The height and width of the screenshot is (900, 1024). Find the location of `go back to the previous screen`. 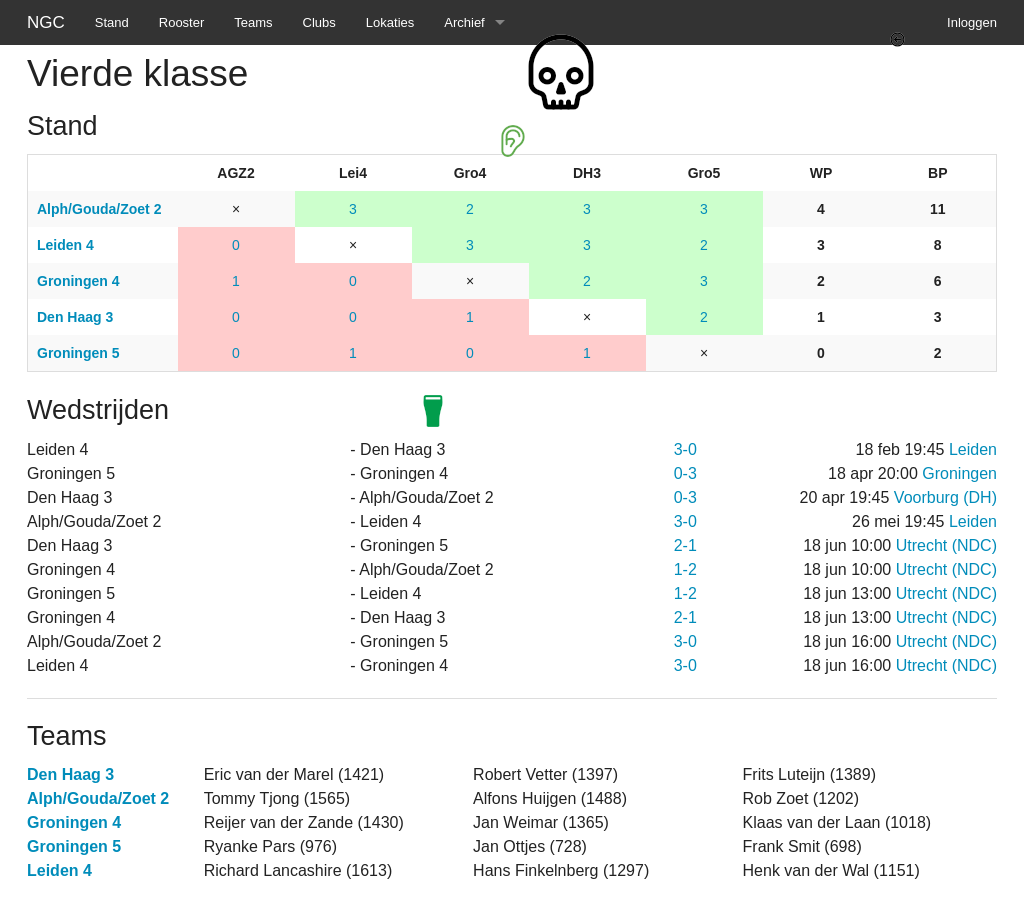

go back to the previous screen is located at coordinates (897, 39).